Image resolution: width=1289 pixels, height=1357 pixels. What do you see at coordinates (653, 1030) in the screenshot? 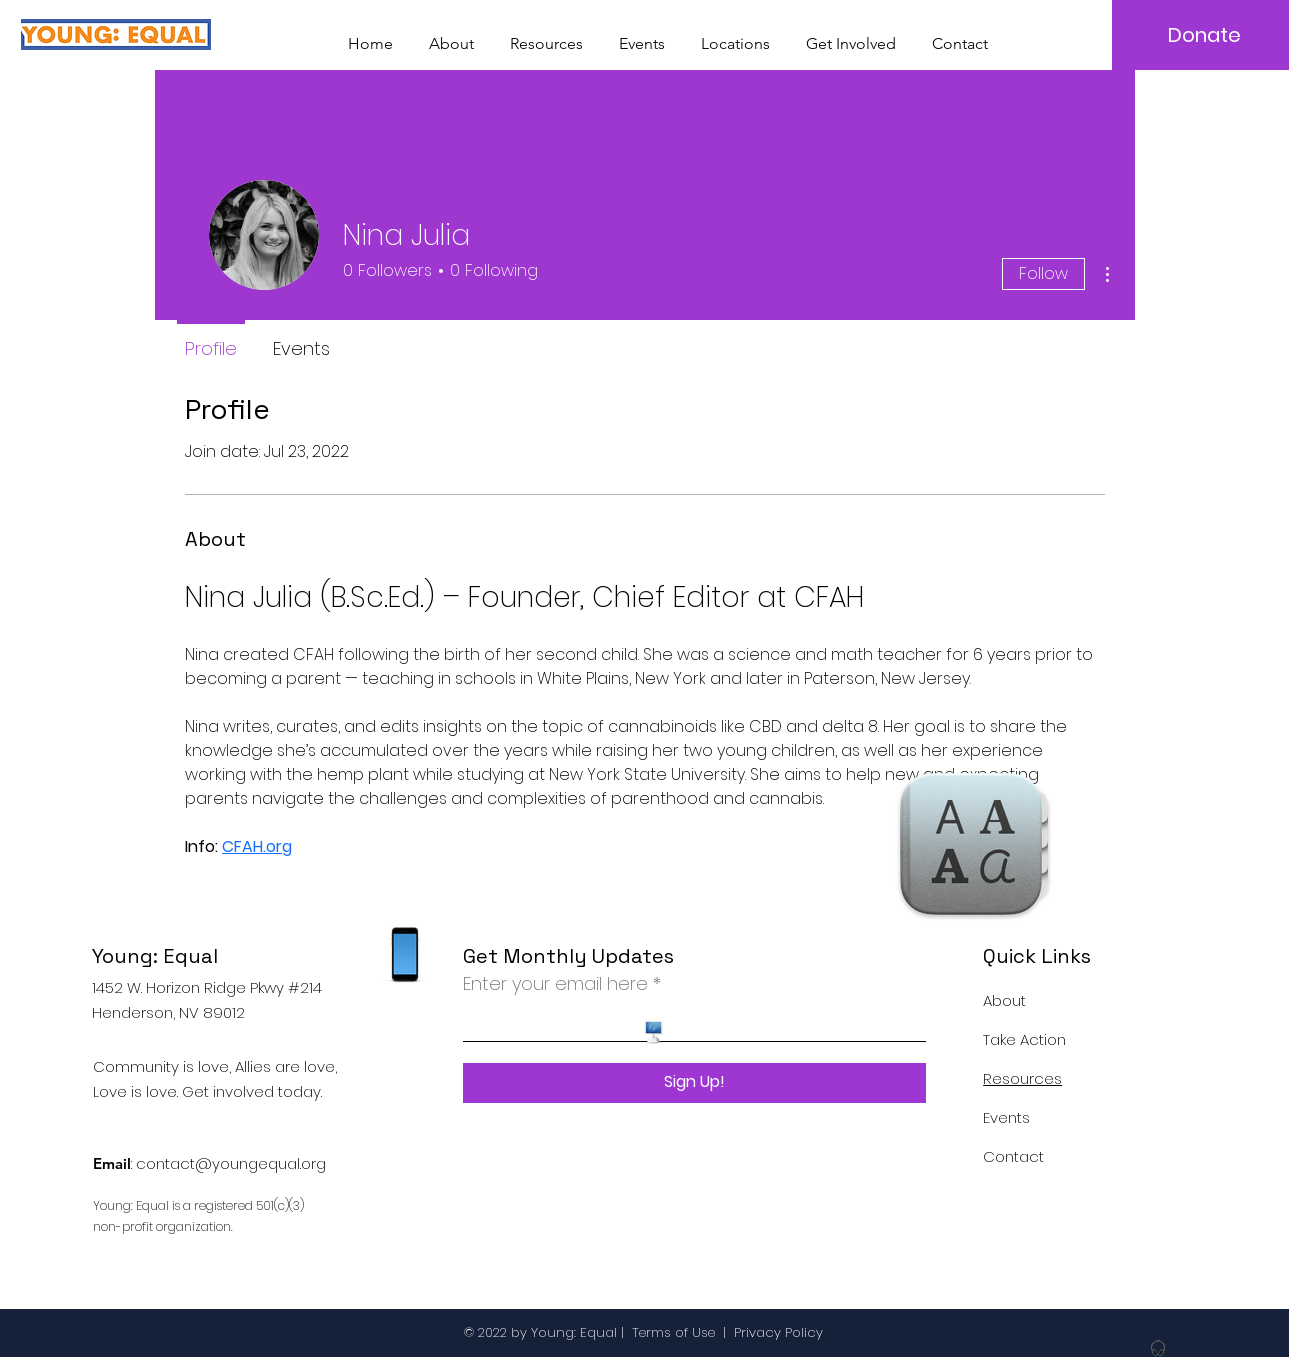
I see `represents an iMac G4 device in system settings` at bounding box center [653, 1030].